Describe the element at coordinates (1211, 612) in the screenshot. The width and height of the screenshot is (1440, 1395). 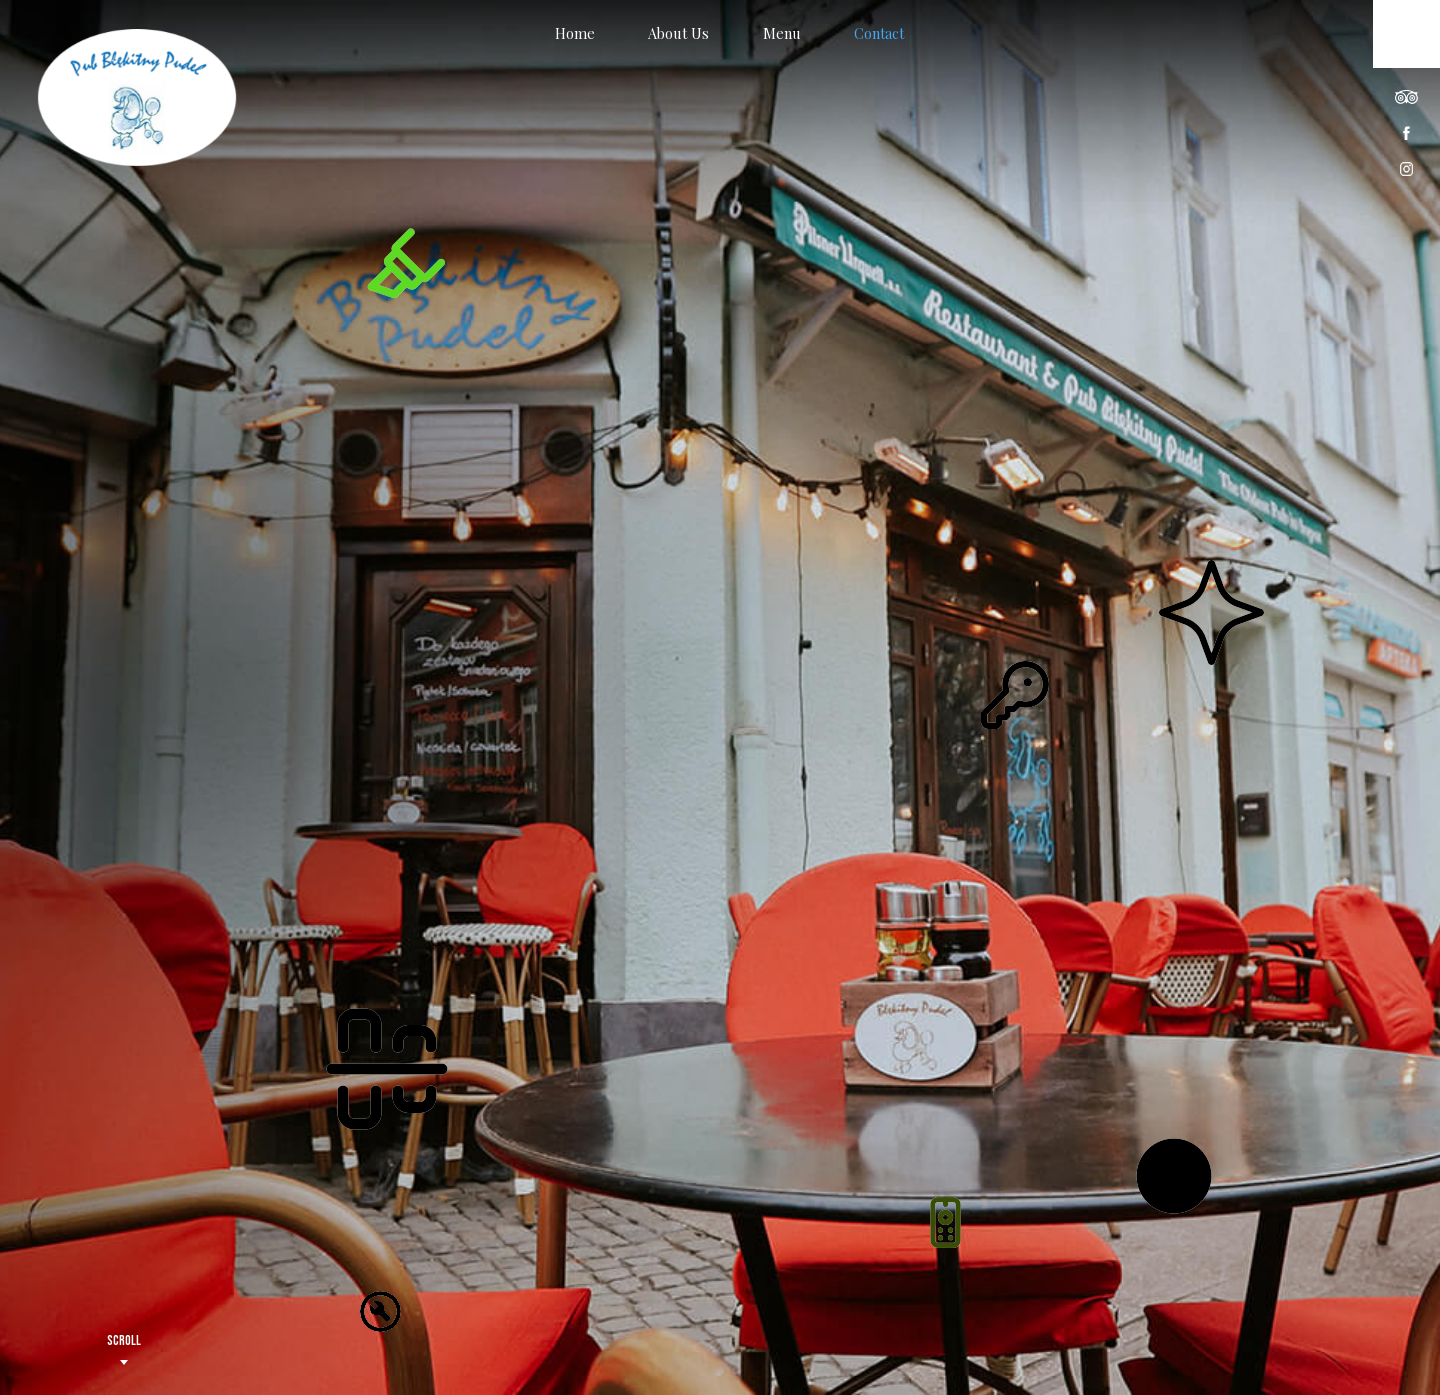
I see `indicates AI-generated or enhanced content` at that location.